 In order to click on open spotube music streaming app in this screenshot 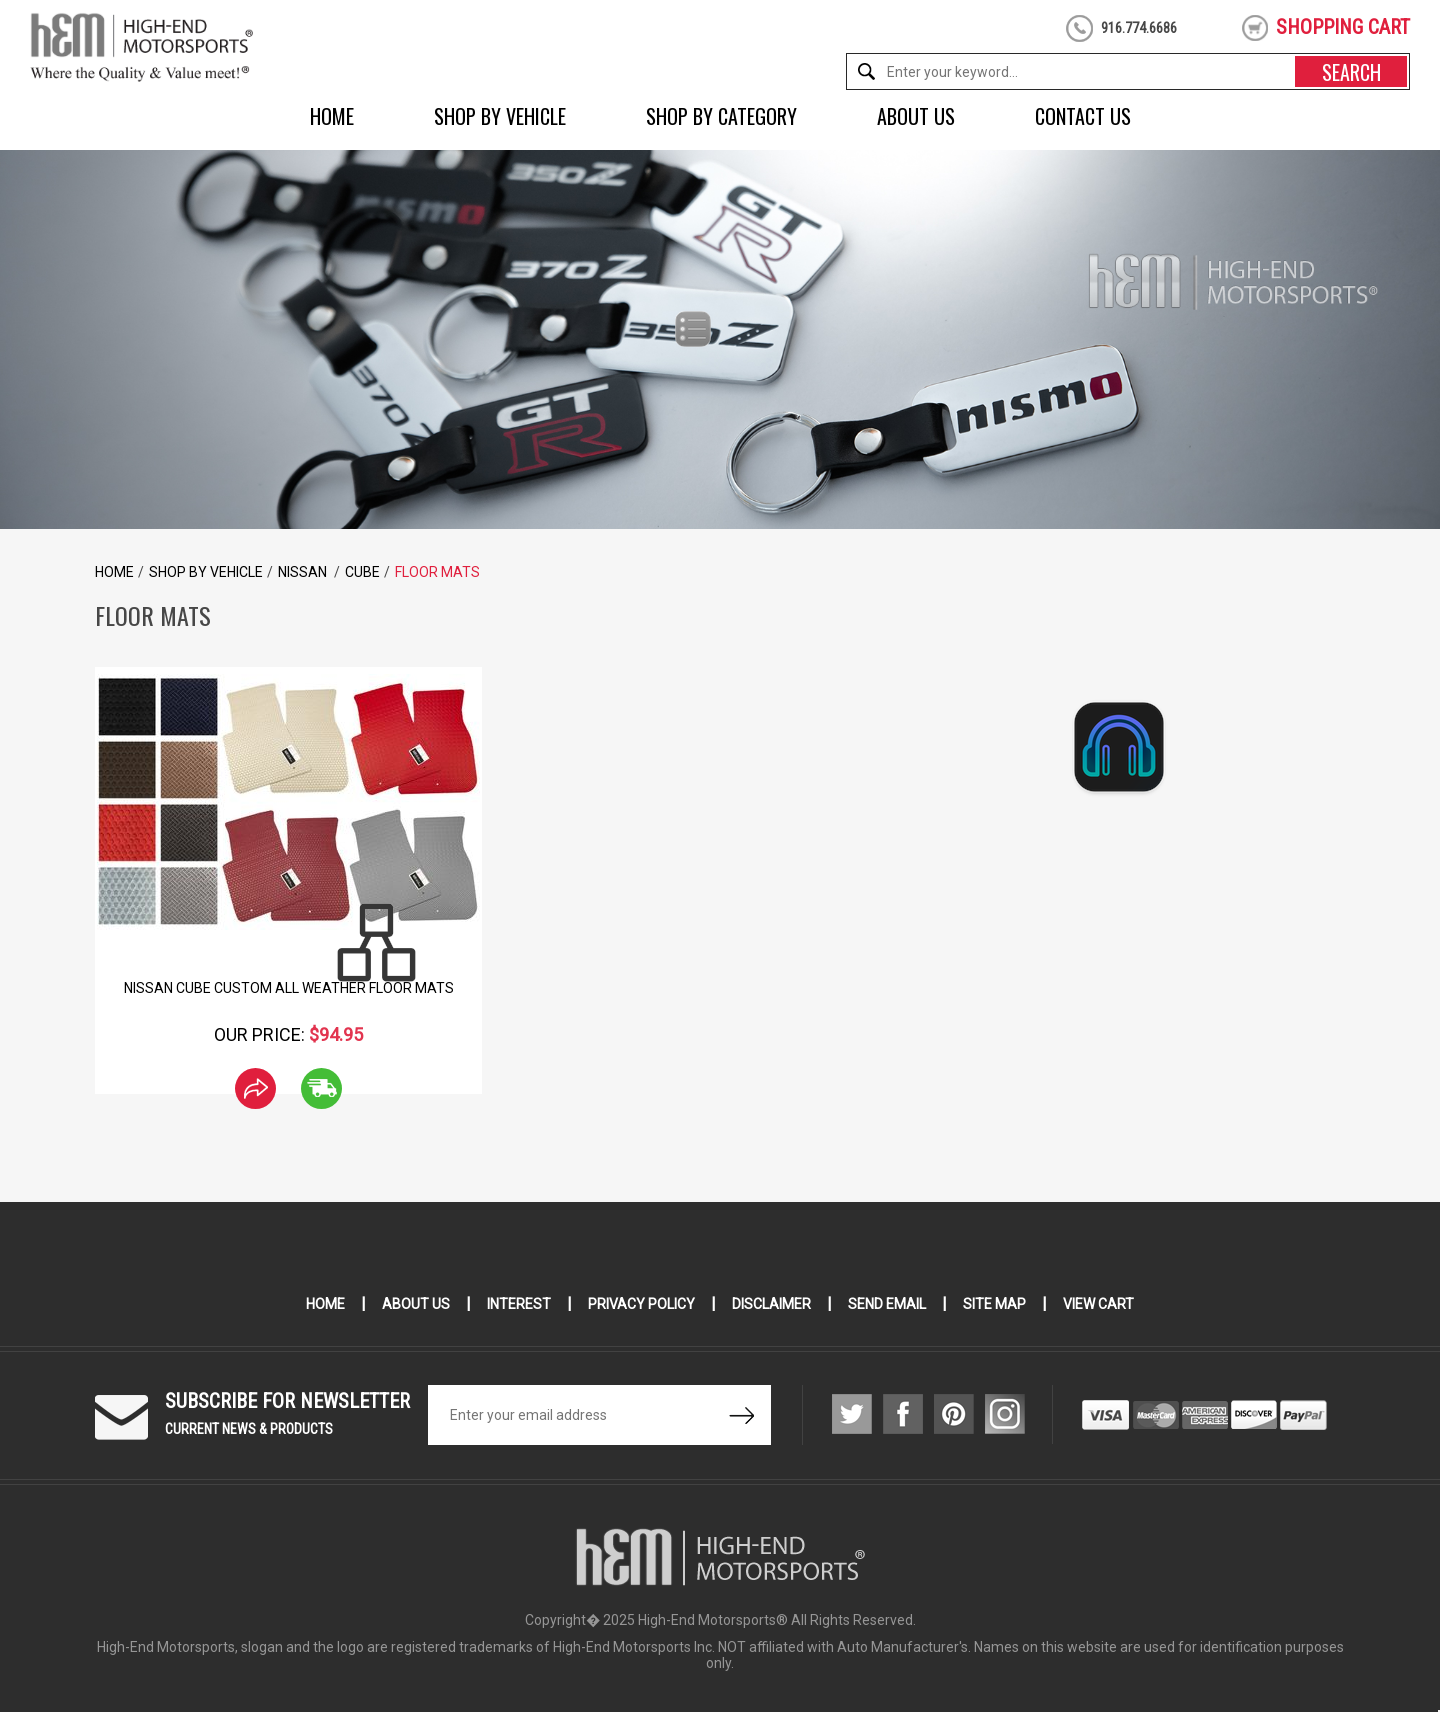, I will do `click(1119, 747)`.